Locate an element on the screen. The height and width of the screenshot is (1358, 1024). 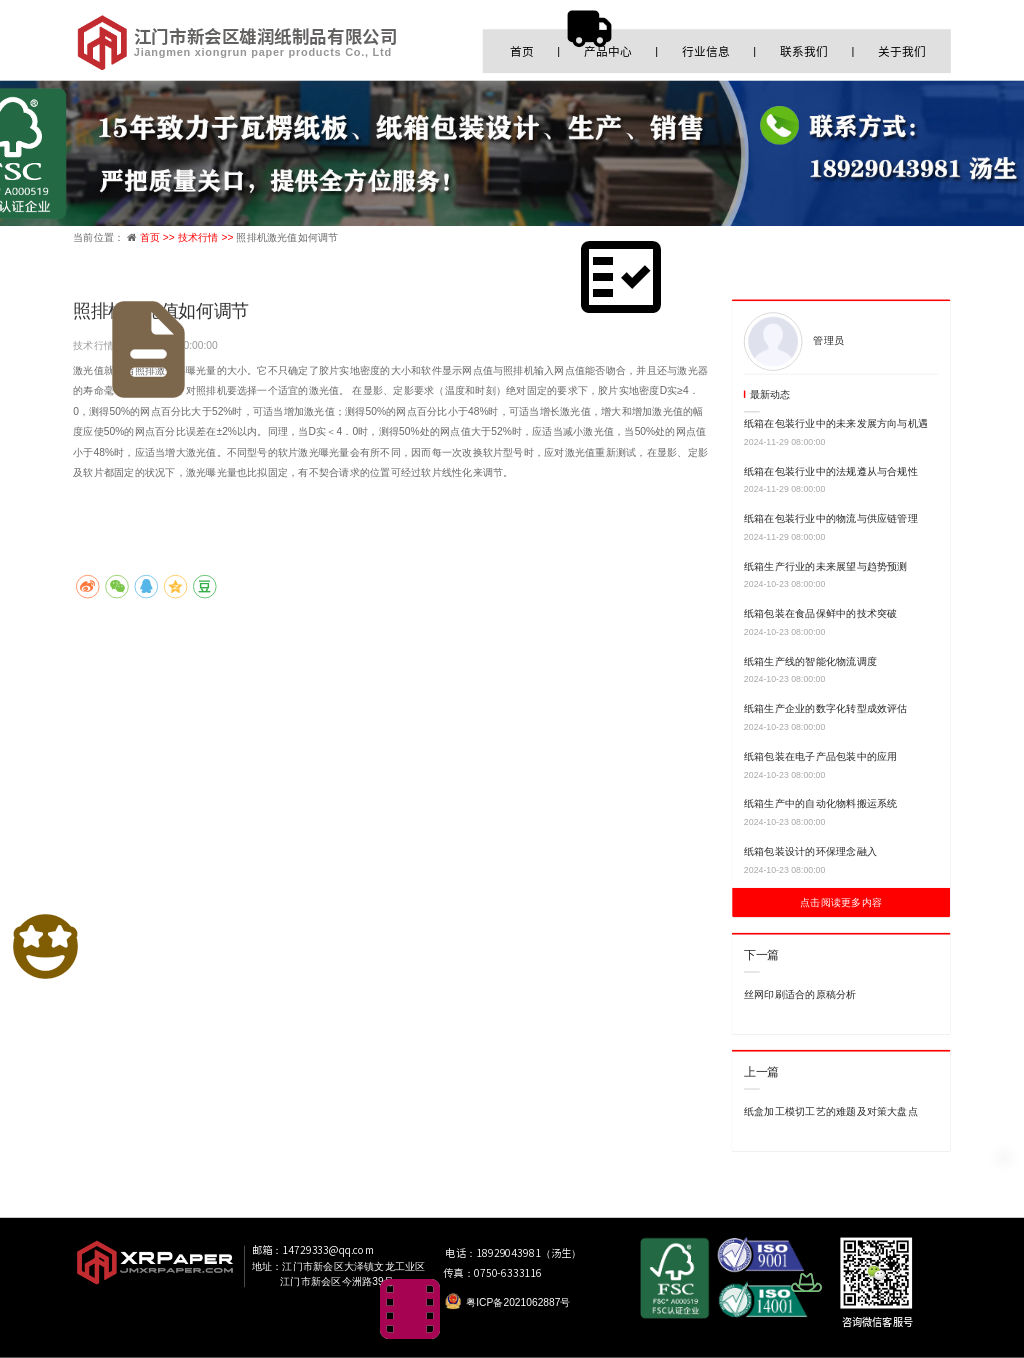
select western or country theme is located at coordinates (806, 1283).